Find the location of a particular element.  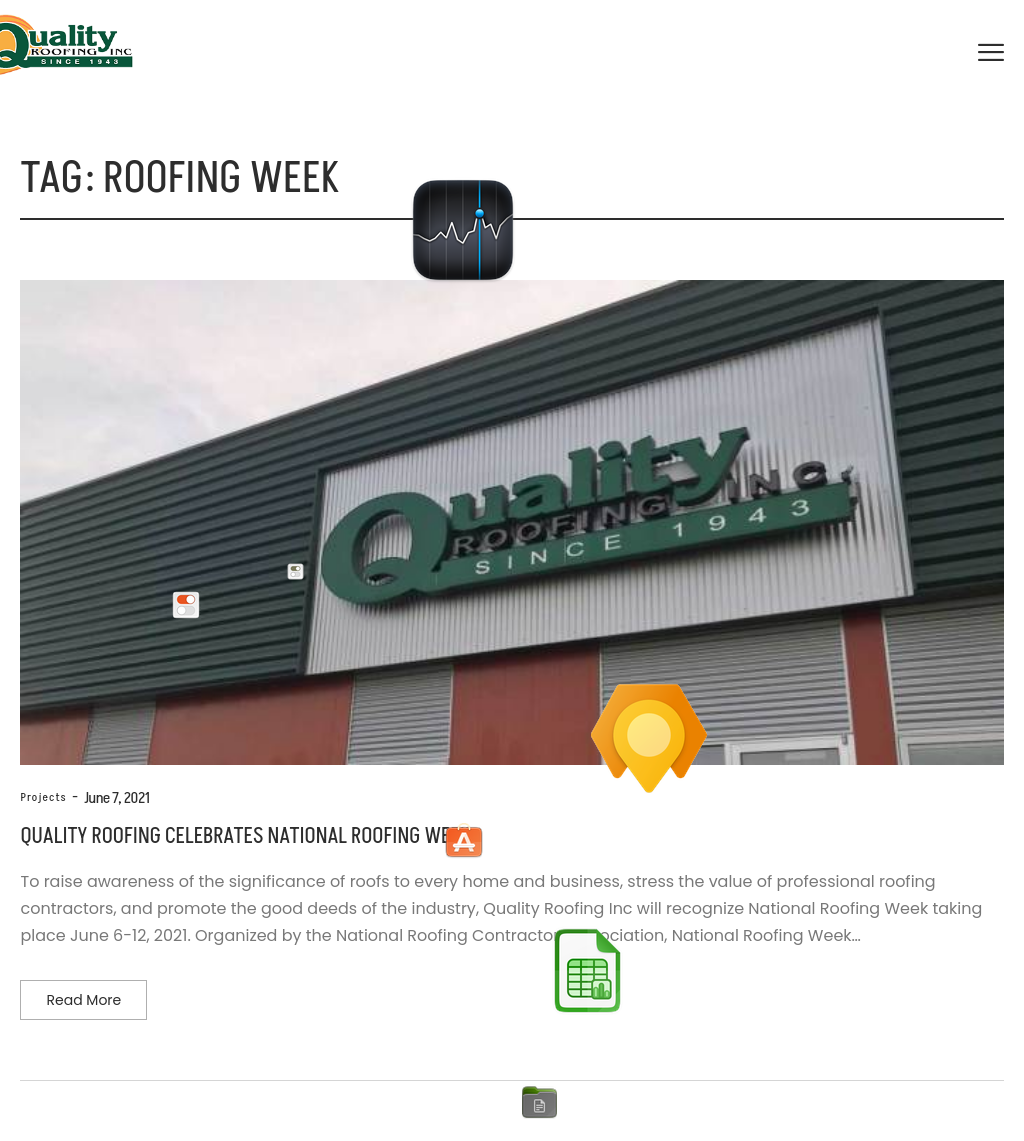

open unity tweak tool settings is located at coordinates (295, 571).